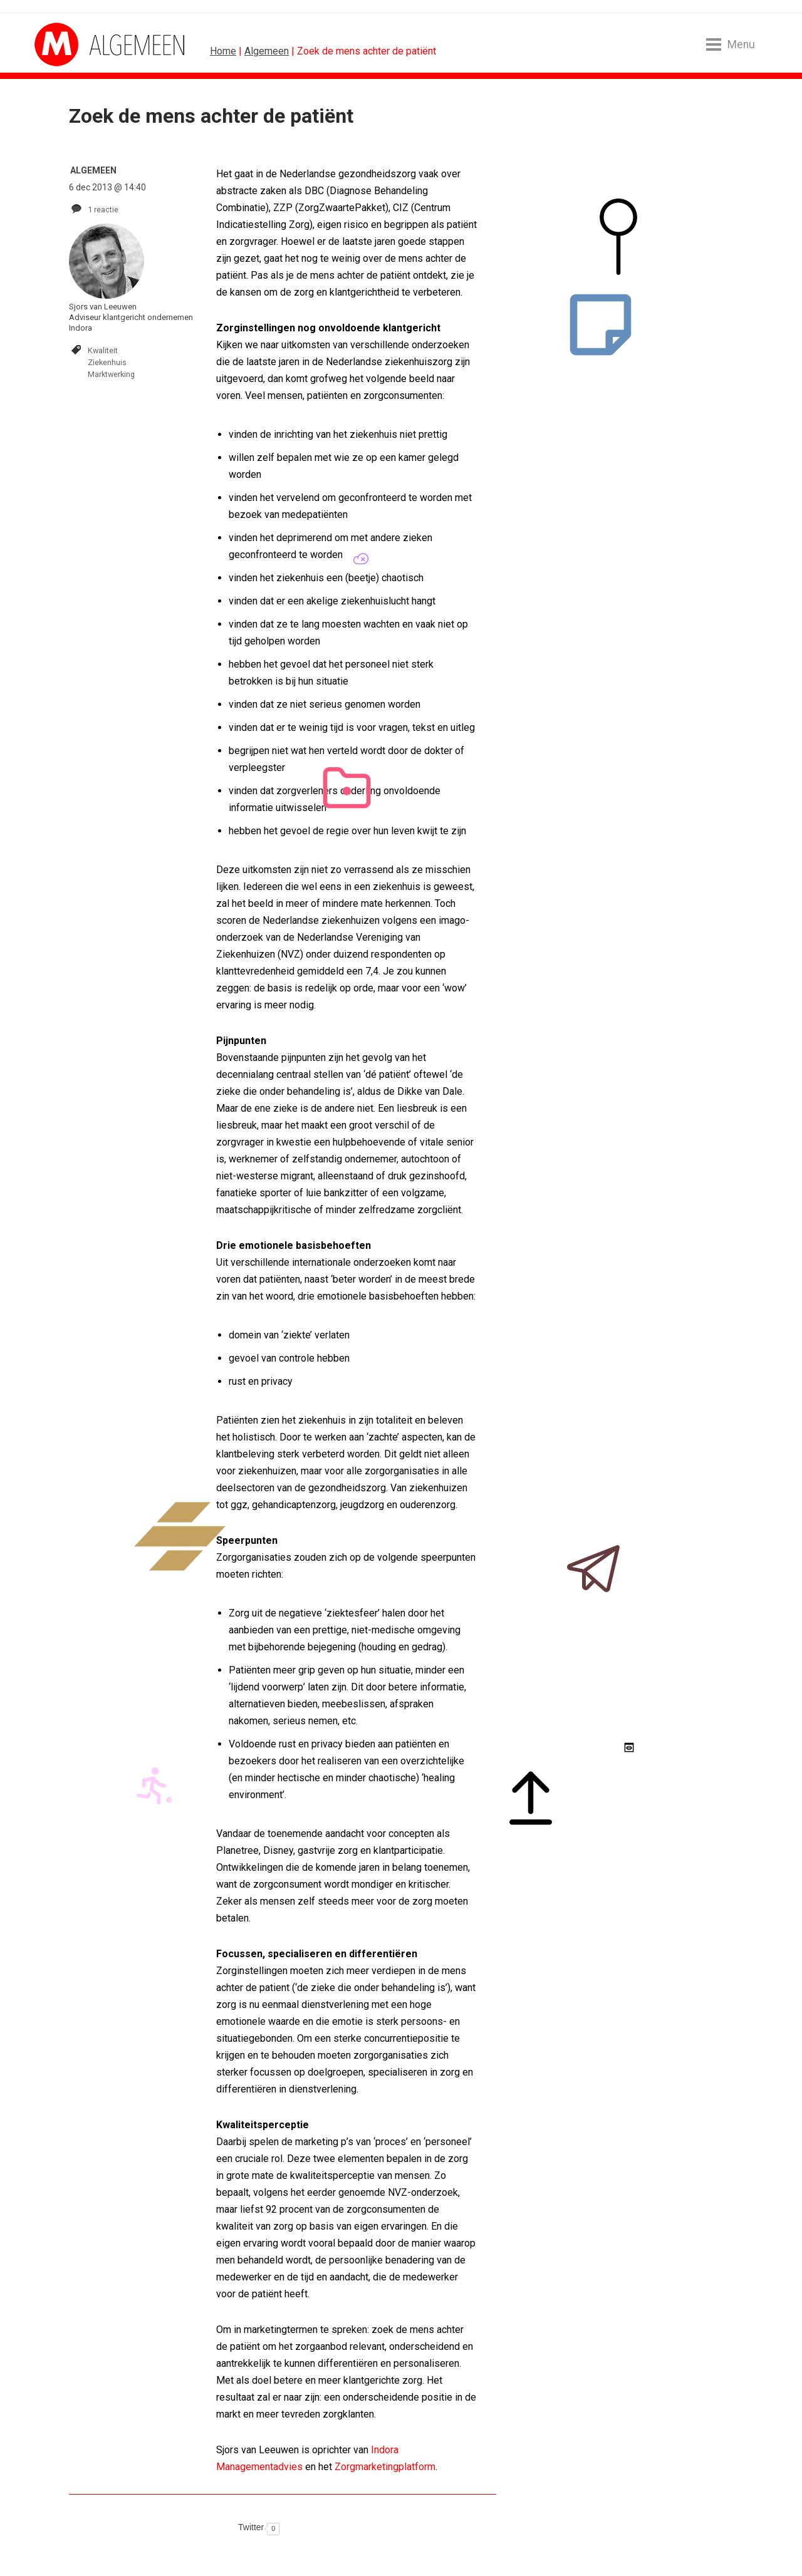  What do you see at coordinates (618, 237) in the screenshot?
I see `mark a location on the map` at bounding box center [618, 237].